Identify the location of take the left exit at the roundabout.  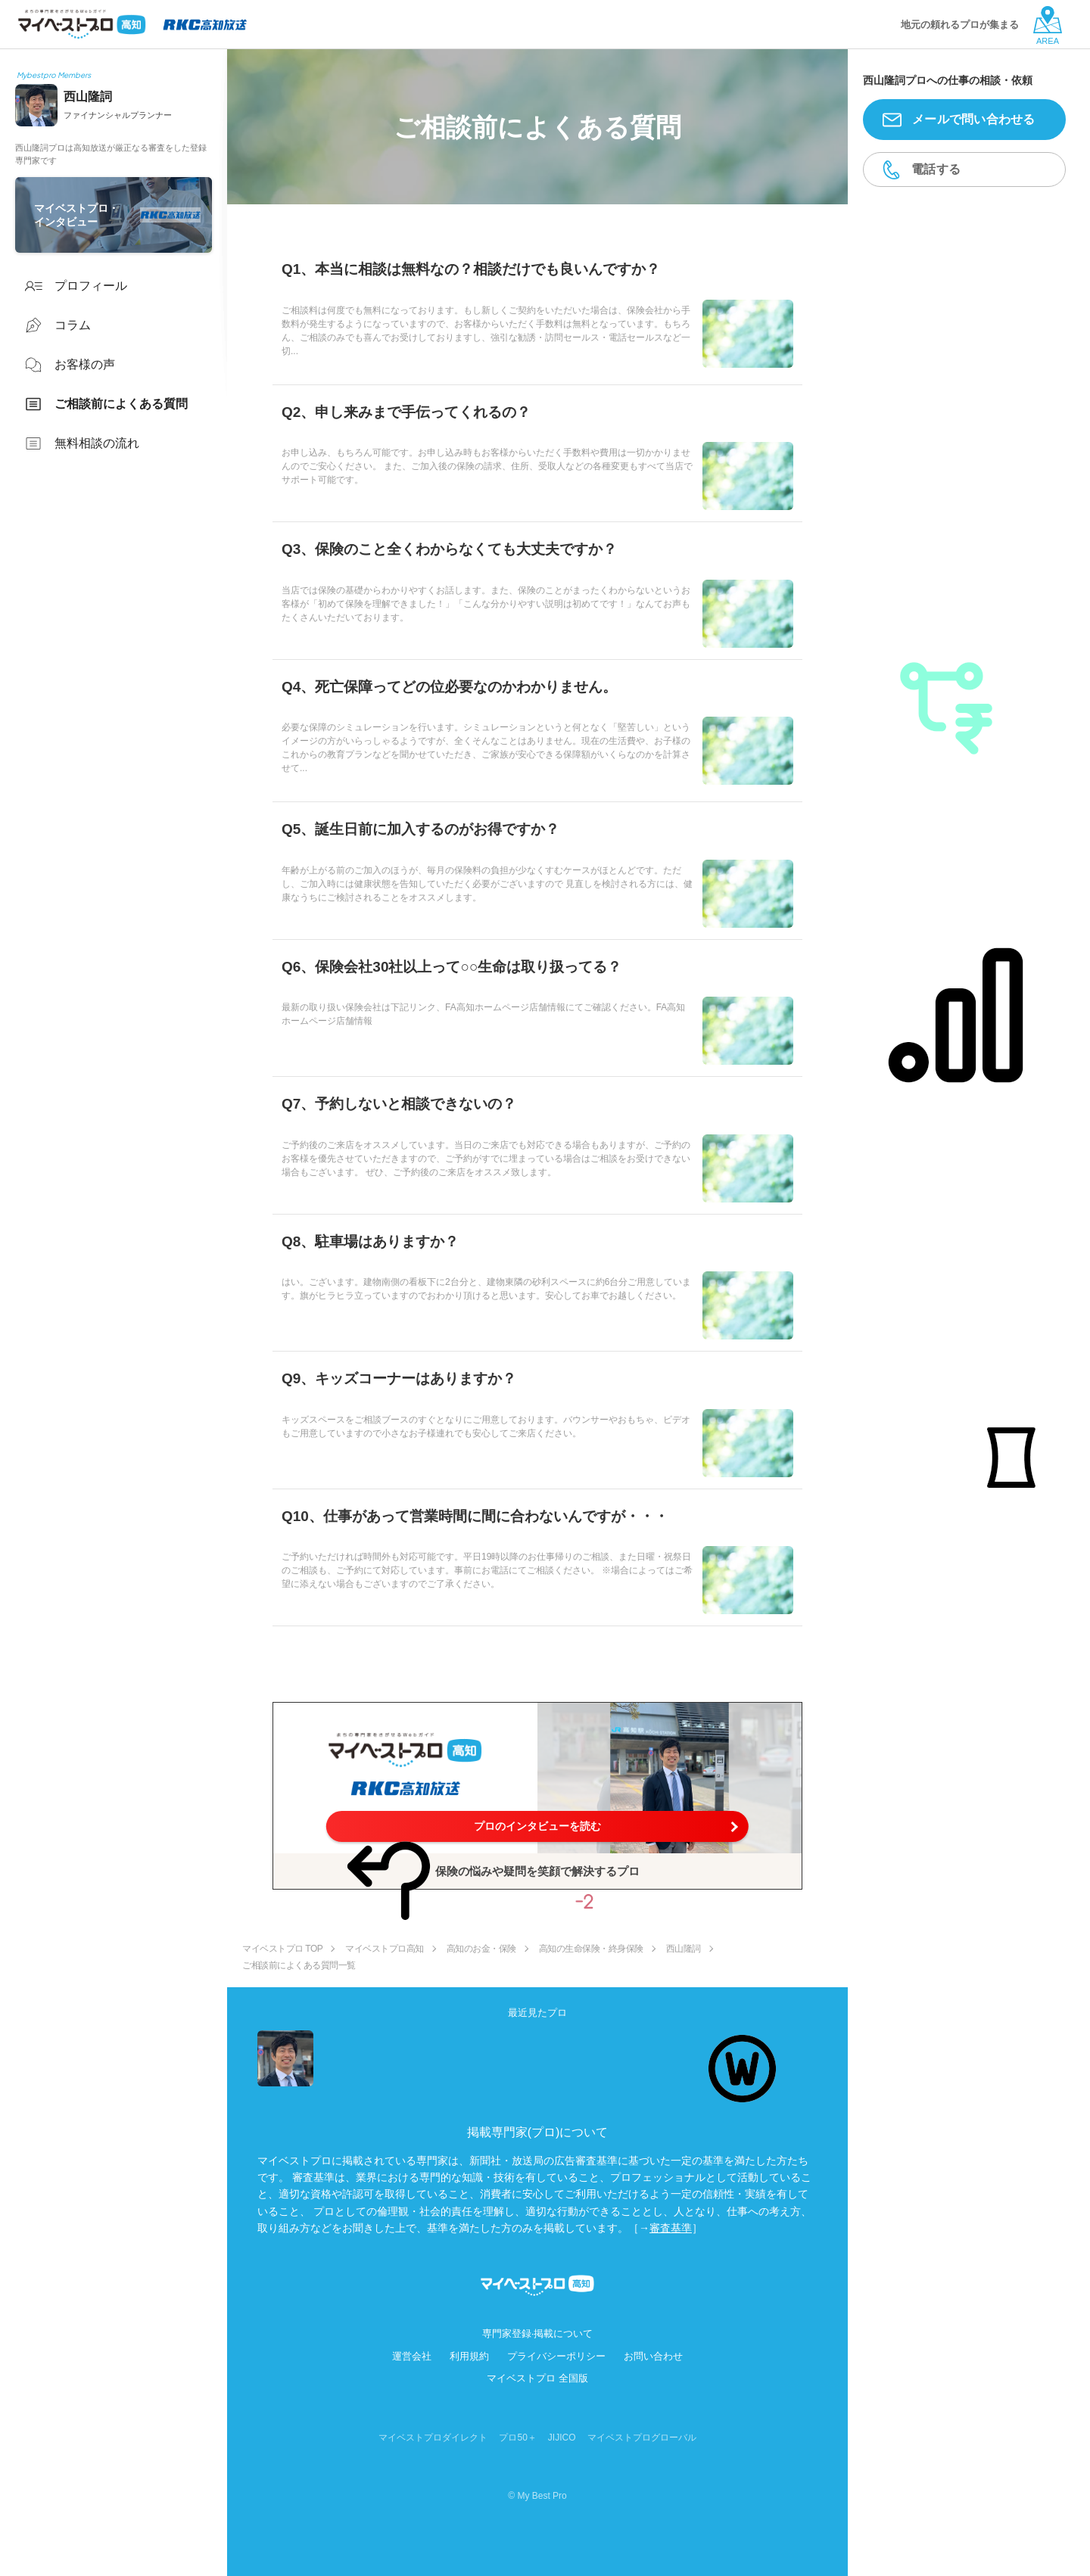
(388, 1878).